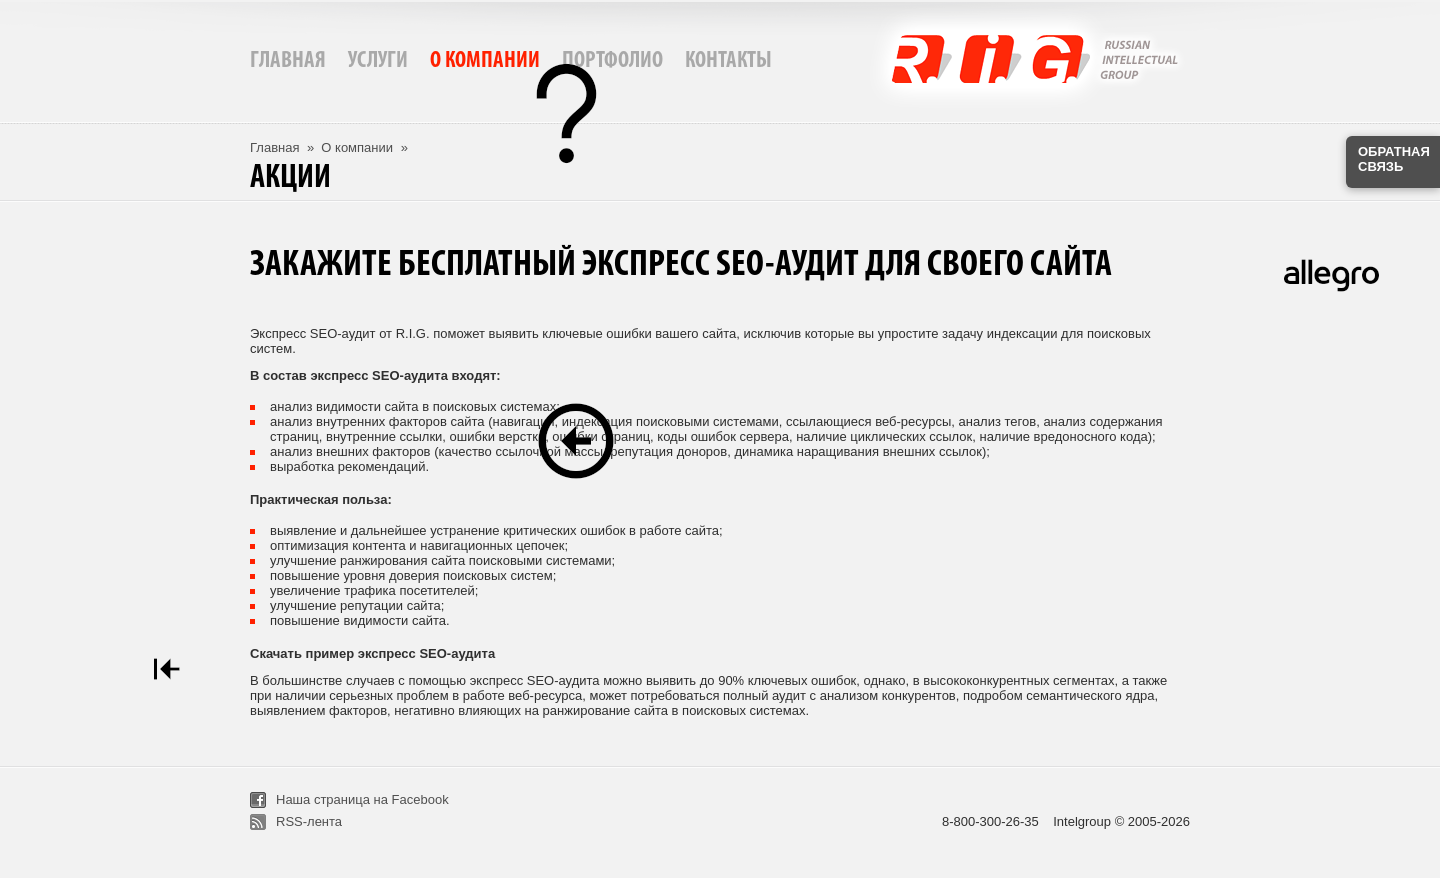  I want to click on access help or support information, so click(566, 113).